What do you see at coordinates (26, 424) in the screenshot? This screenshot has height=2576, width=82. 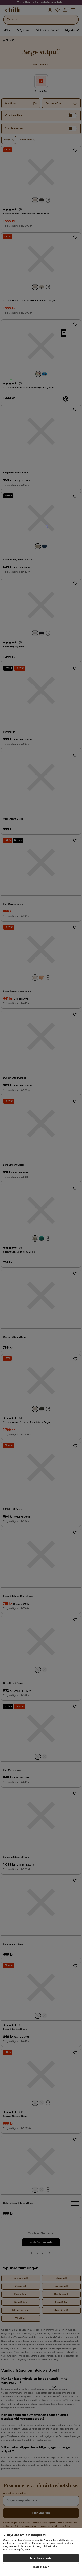 I see `decrease quantity or value` at bounding box center [26, 424].